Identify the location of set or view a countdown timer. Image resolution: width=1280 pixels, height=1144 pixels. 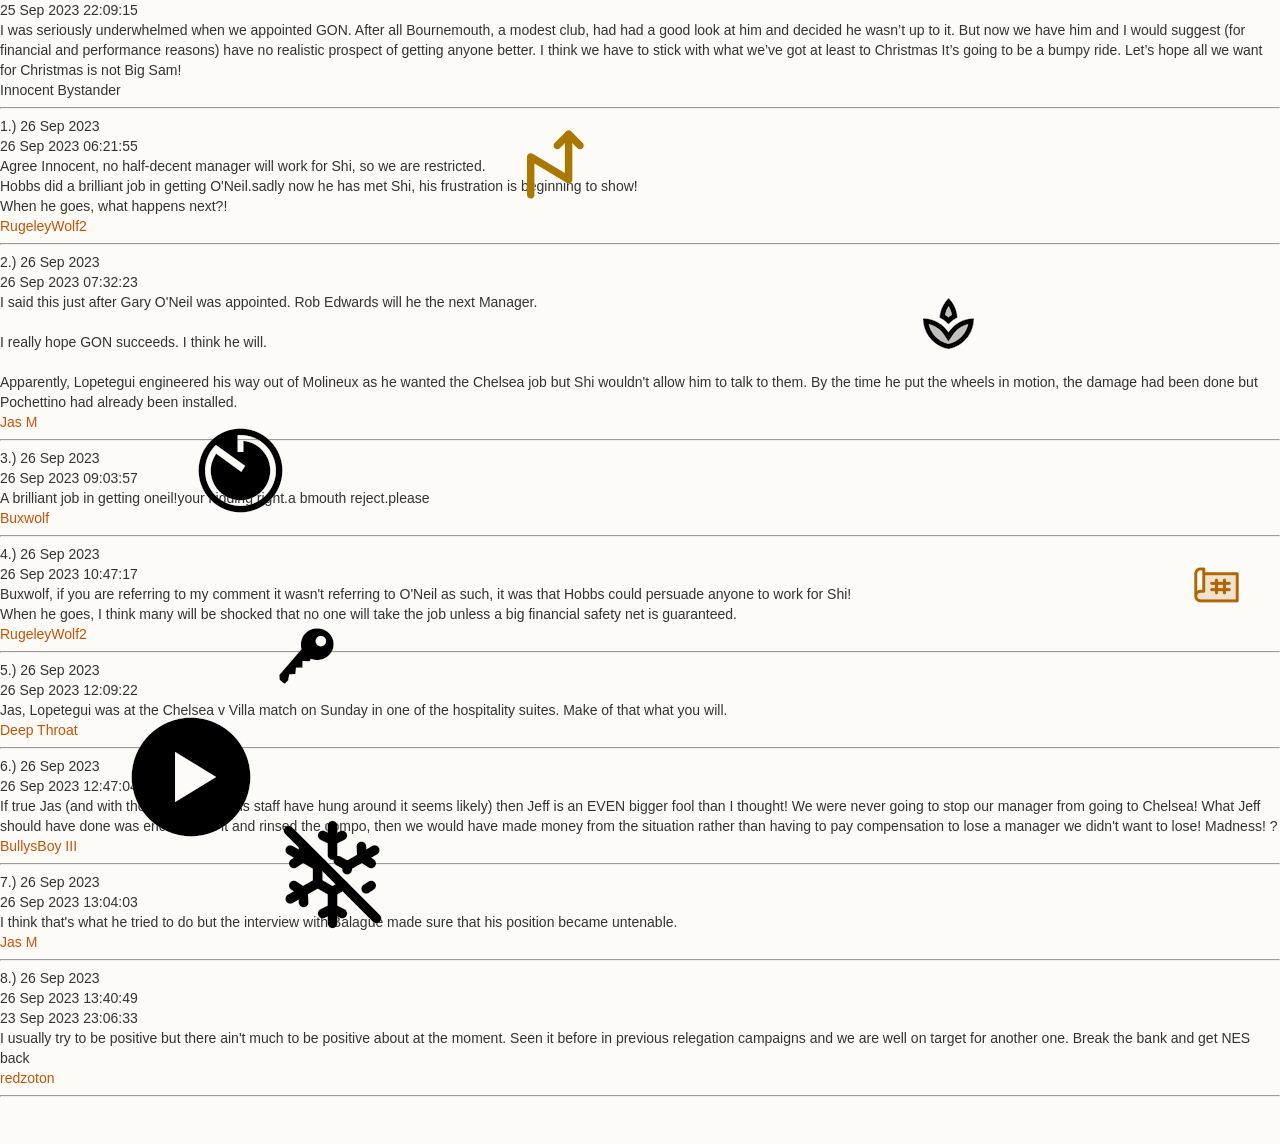
(240, 470).